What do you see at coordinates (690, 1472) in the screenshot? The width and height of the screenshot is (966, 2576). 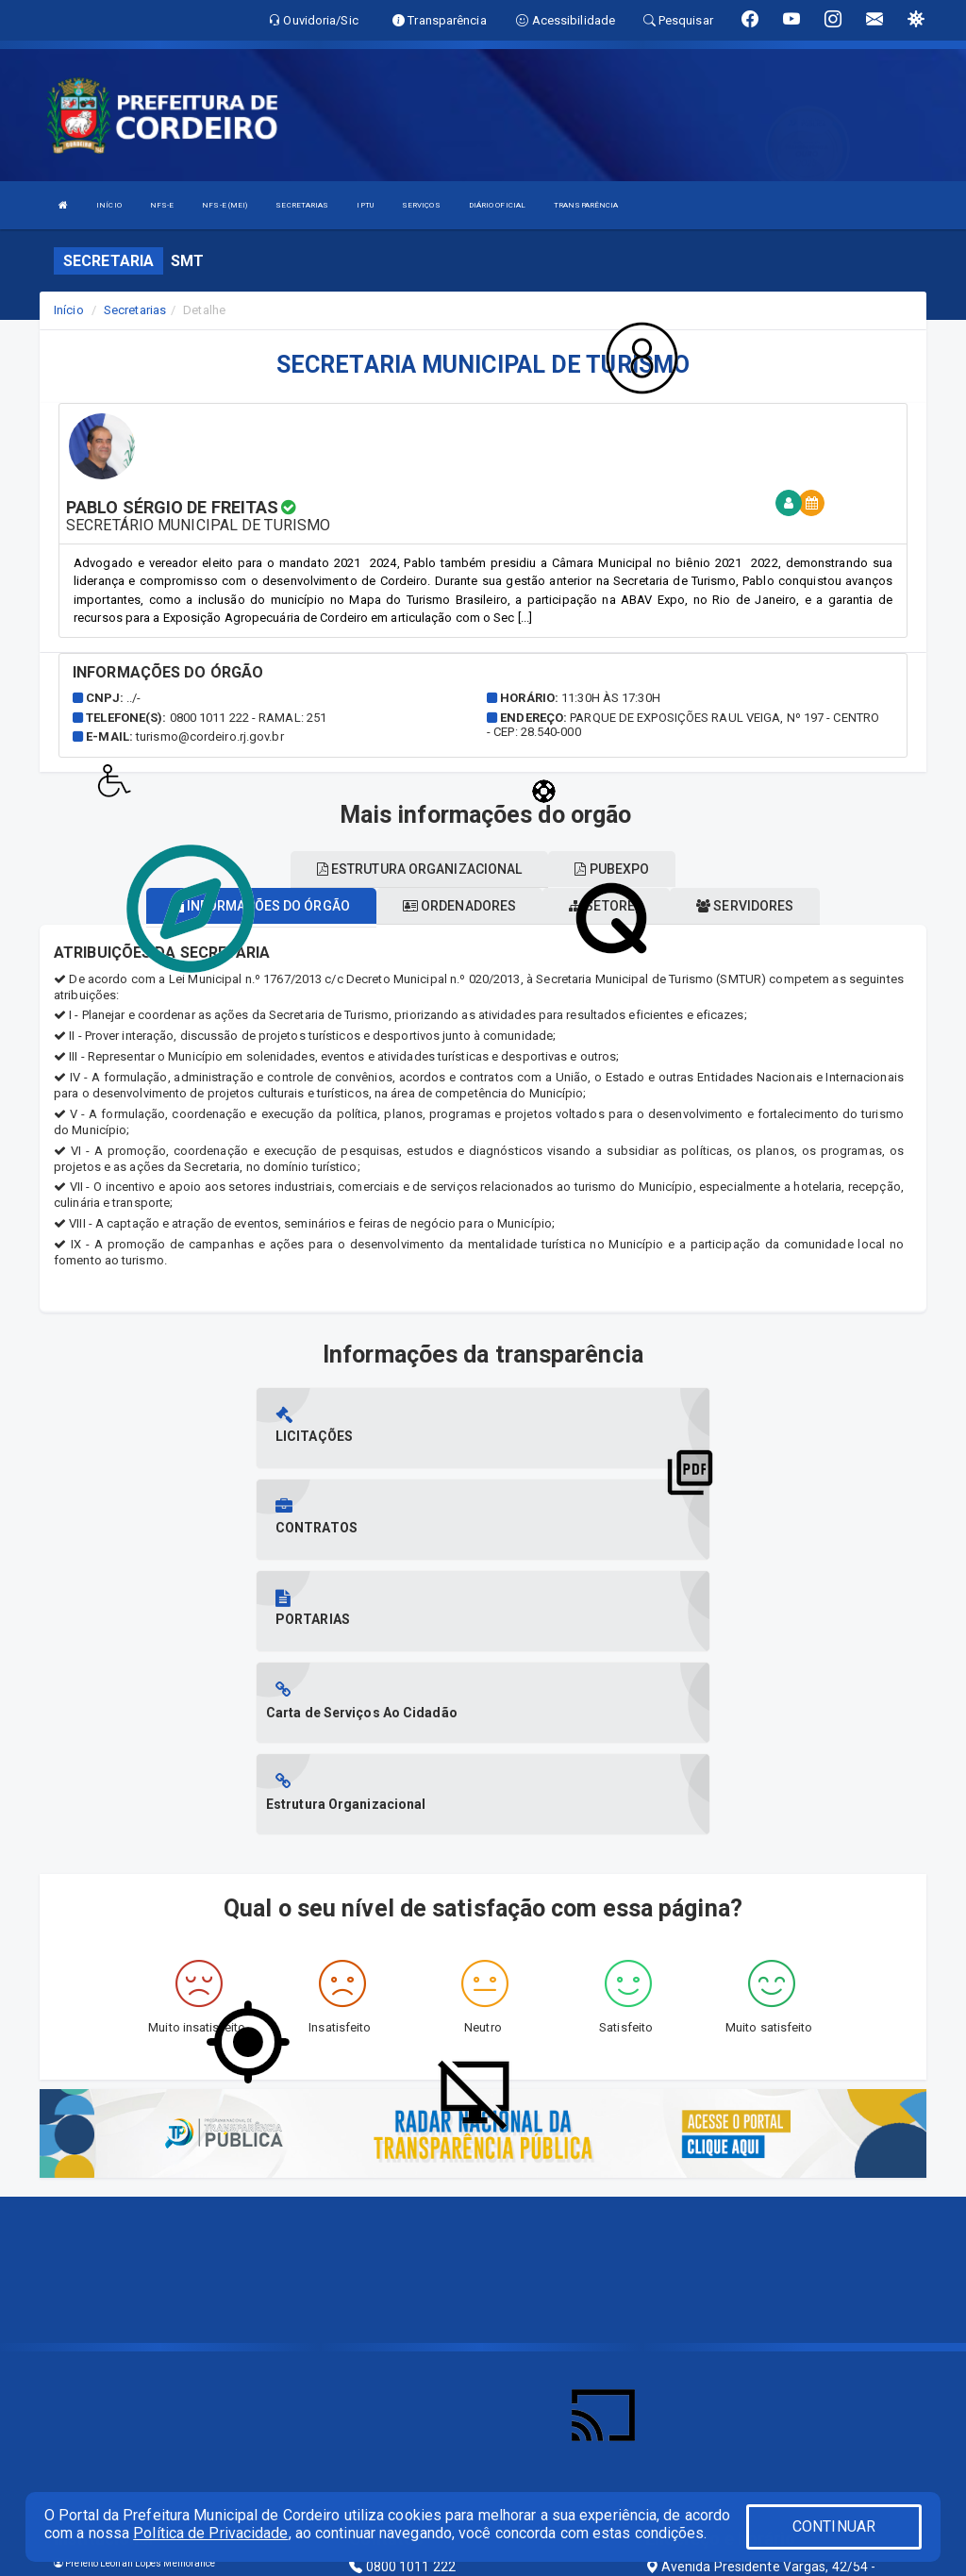 I see `save or export as PDF` at bounding box center [690, 1472].